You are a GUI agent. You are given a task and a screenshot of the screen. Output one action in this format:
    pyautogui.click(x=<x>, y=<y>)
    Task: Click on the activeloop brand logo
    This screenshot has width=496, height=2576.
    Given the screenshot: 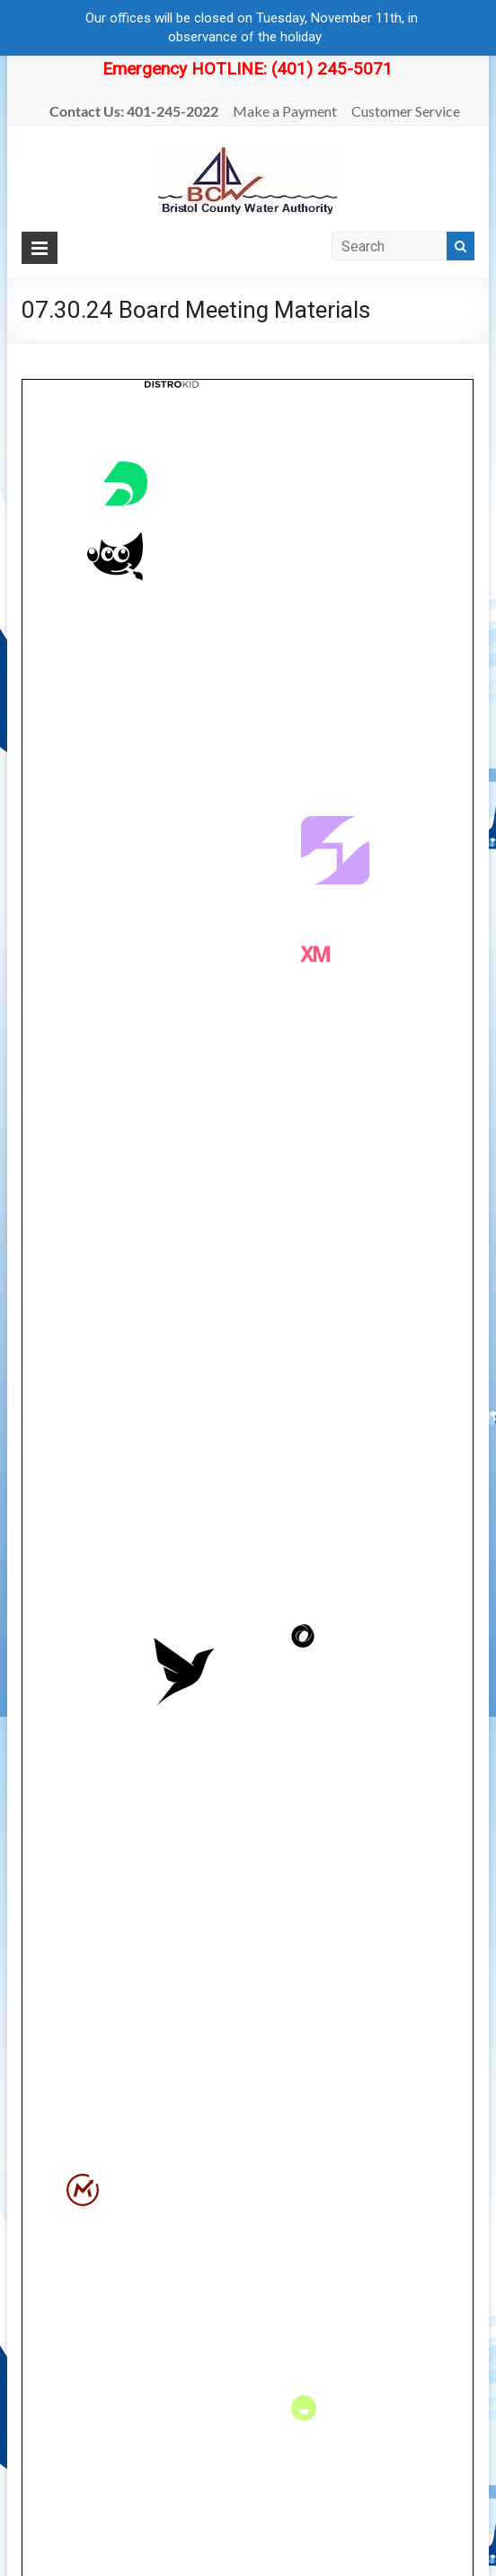 What is the action you would take?
    pyautogui.click(x=303, y=1636)
    